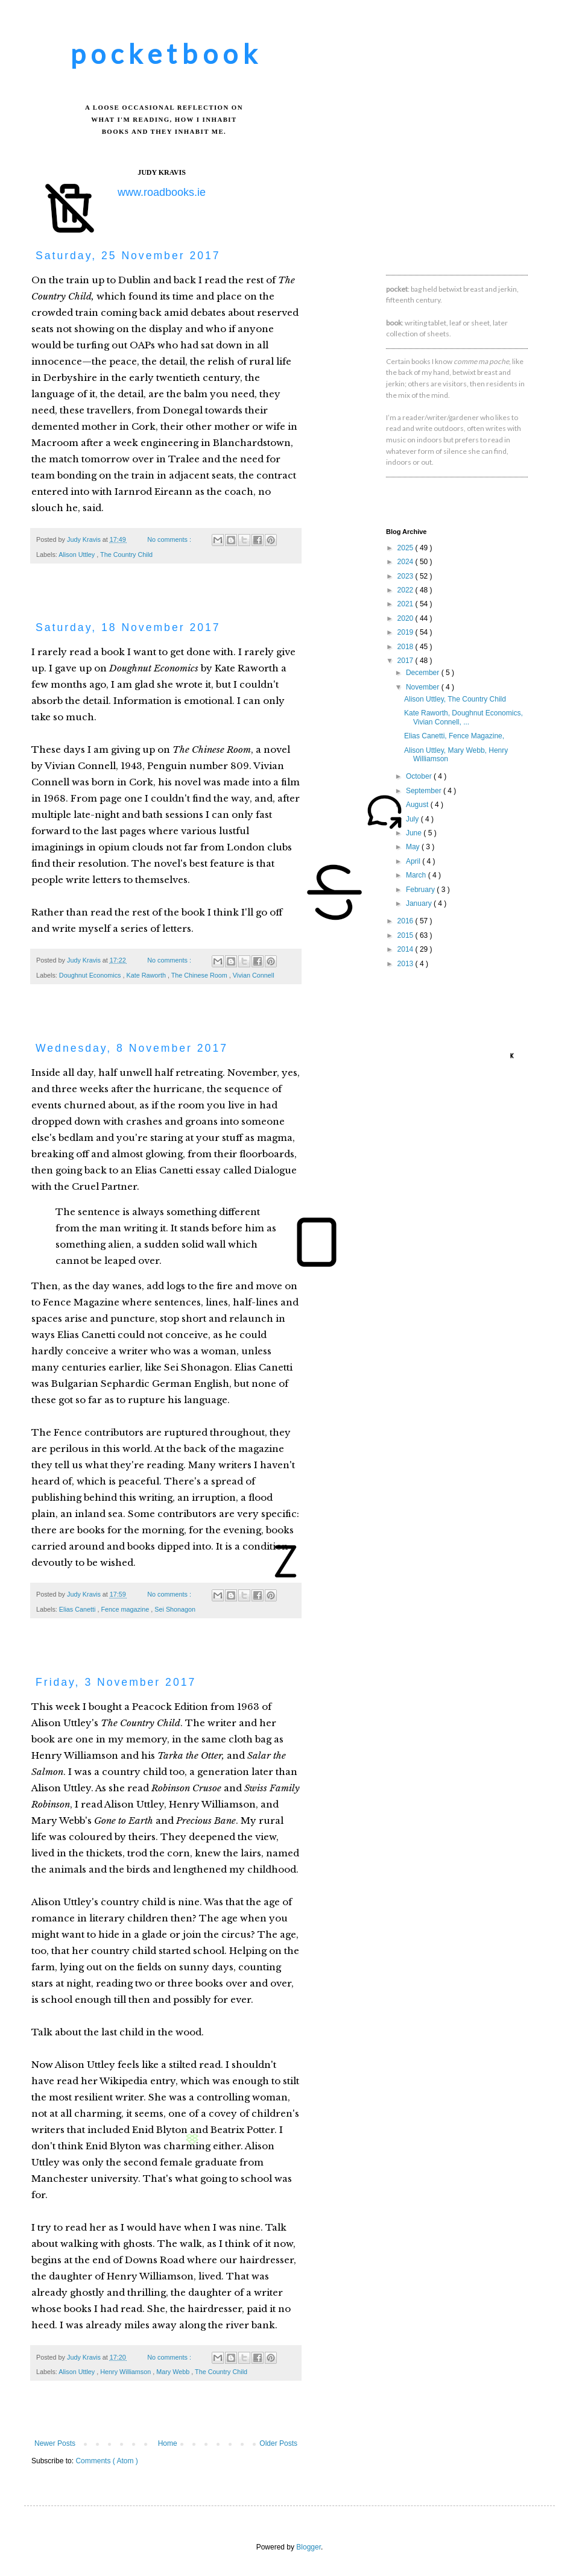  Describe the element at coordinates (192, 2138) in the screenshot. I see `connect to dropbox account` at that location.